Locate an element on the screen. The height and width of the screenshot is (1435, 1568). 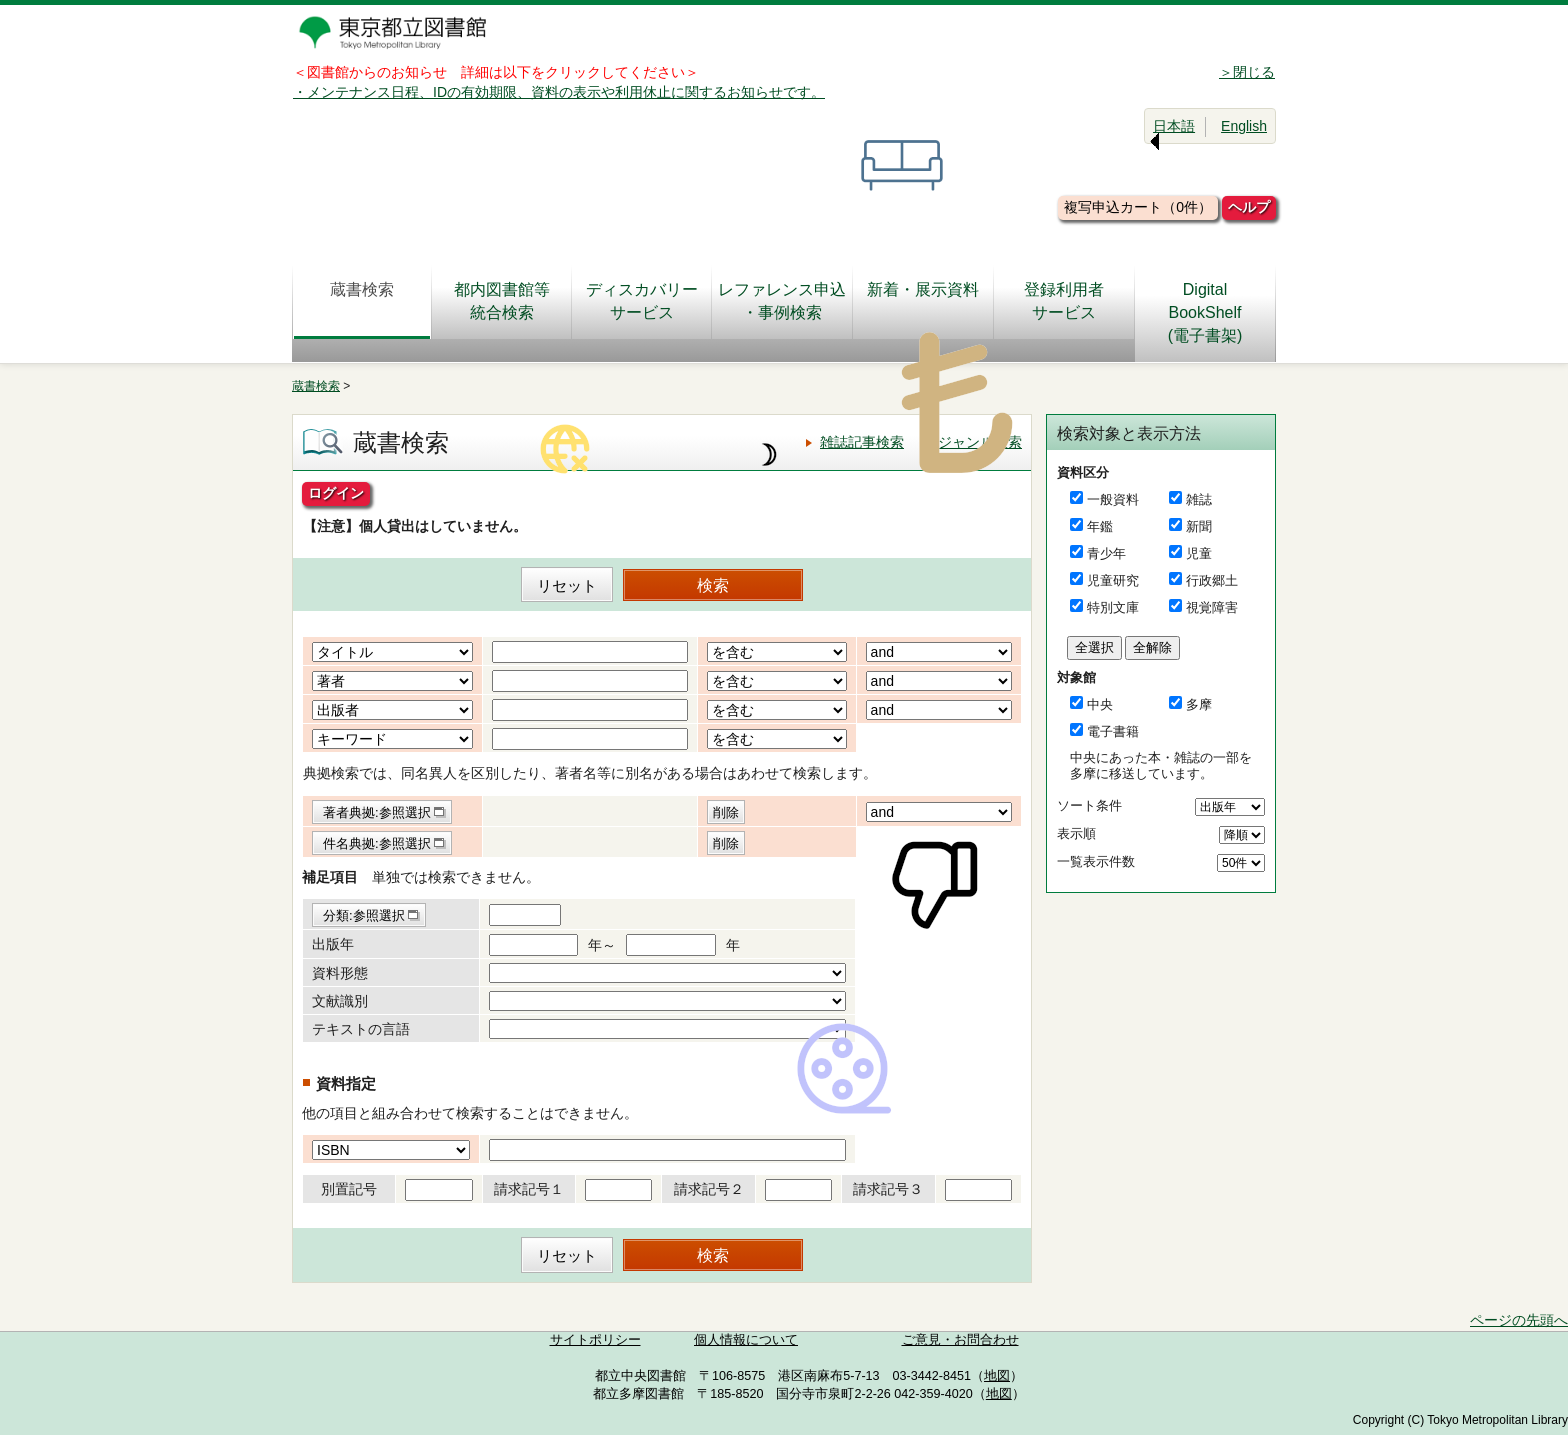
disconnect from the internet is located at coordinates (565, 449).